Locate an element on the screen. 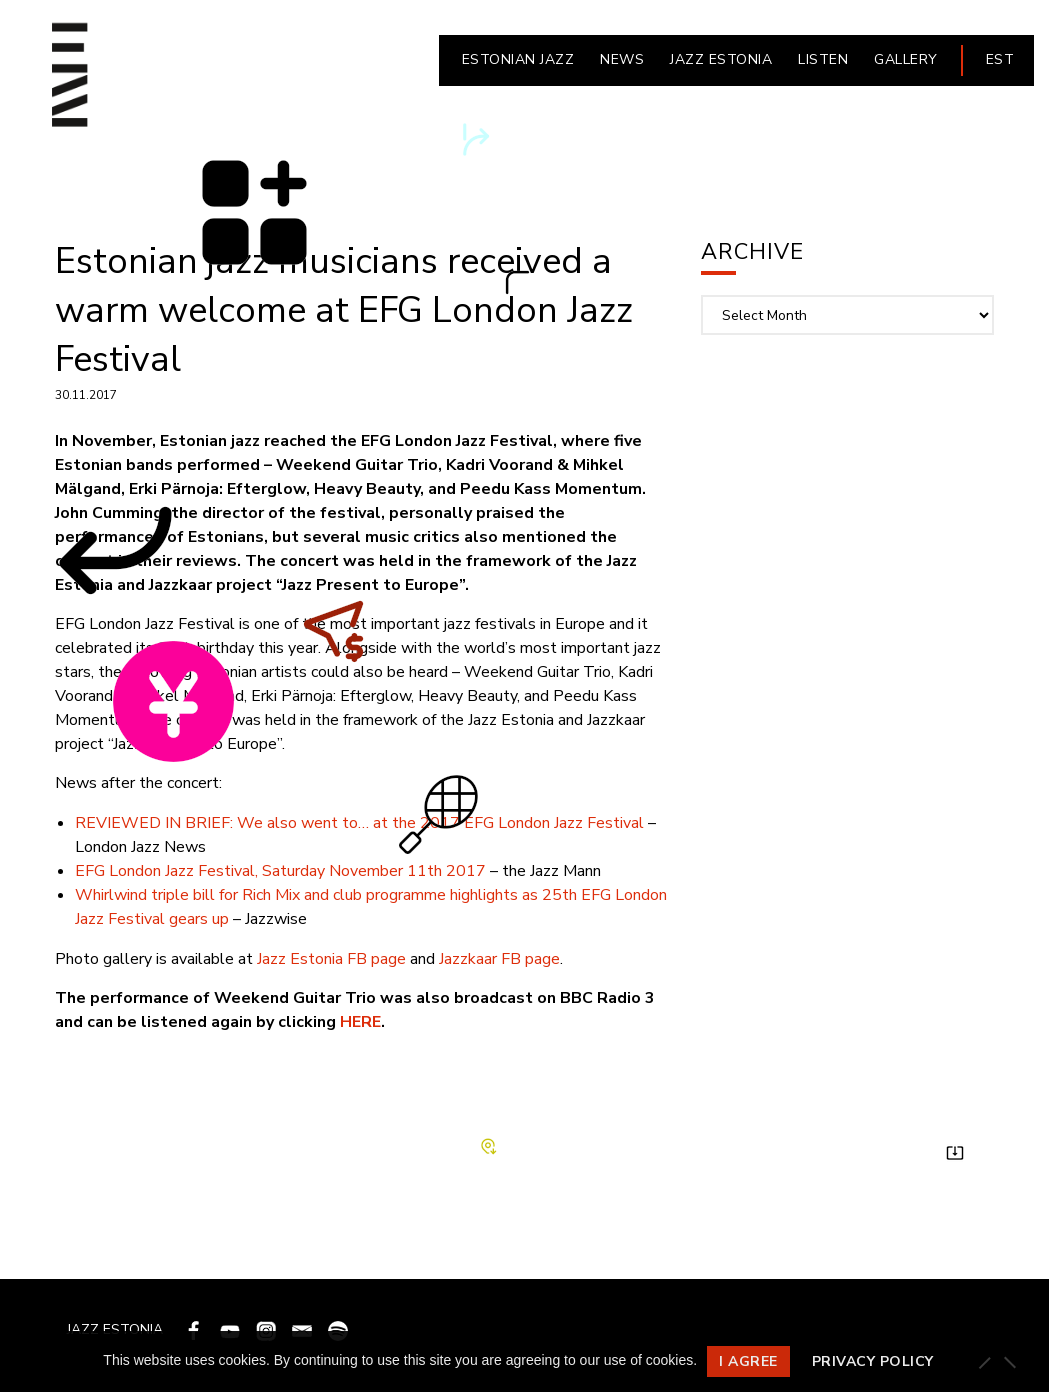 This screenshot has height=1392, width=1049. view location-based pricing or costs is located at coordinates (334, 630).